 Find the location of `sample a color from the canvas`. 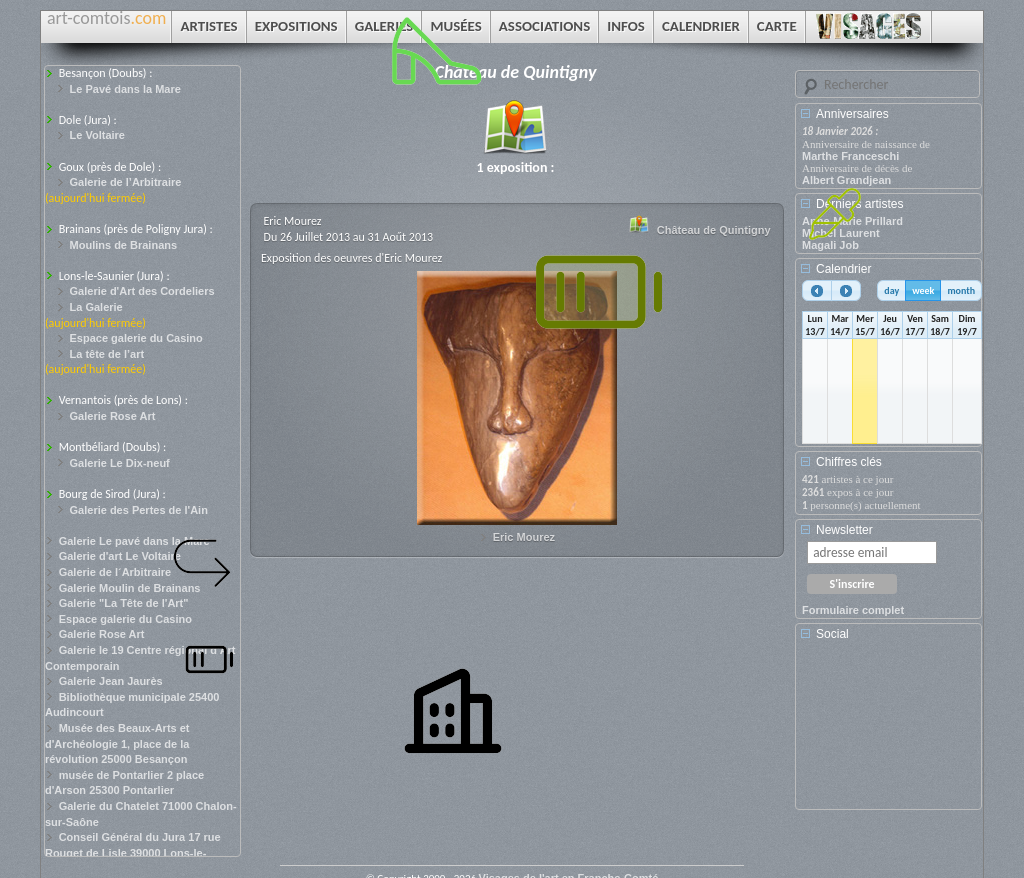

sample a color from the canvas is located at coordinates (835, 214).